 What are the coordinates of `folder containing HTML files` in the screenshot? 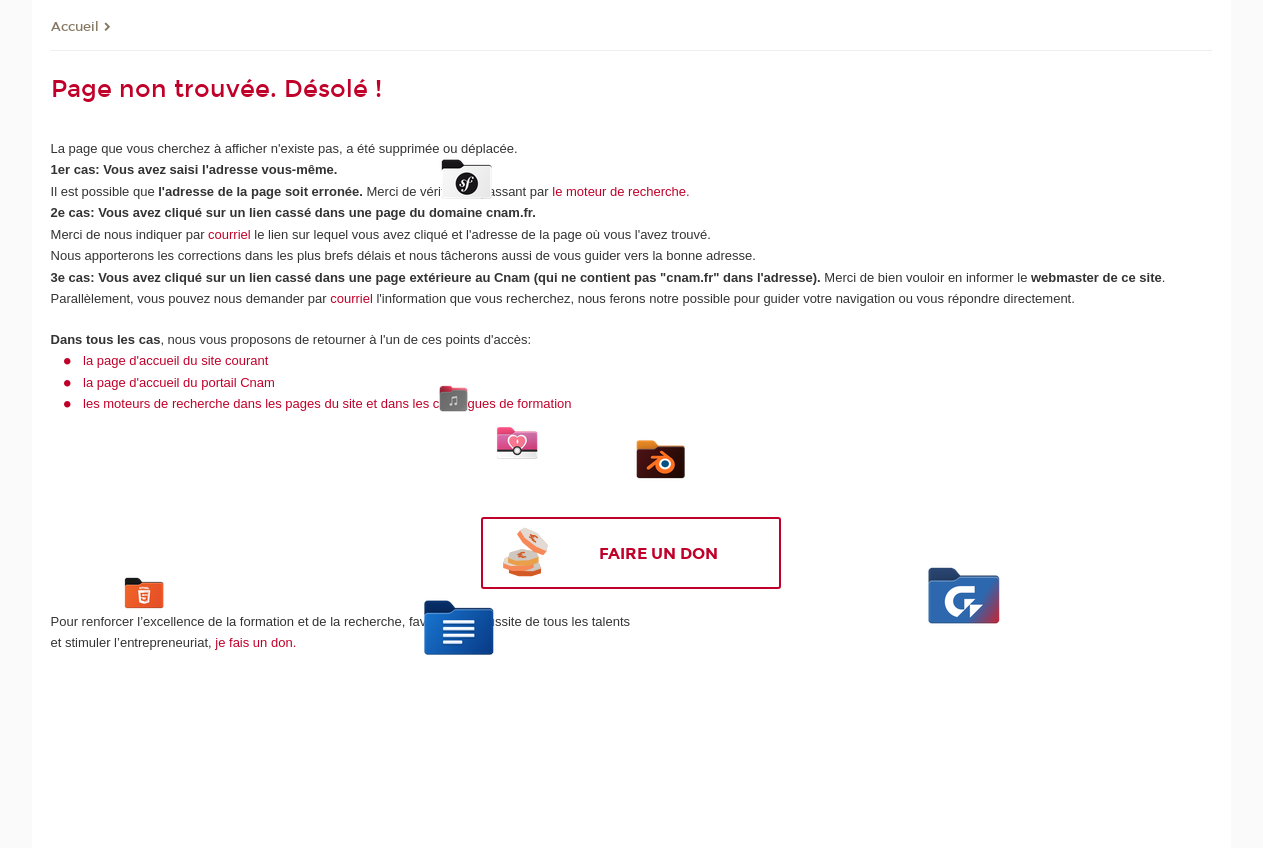 It's located at (144, 594).